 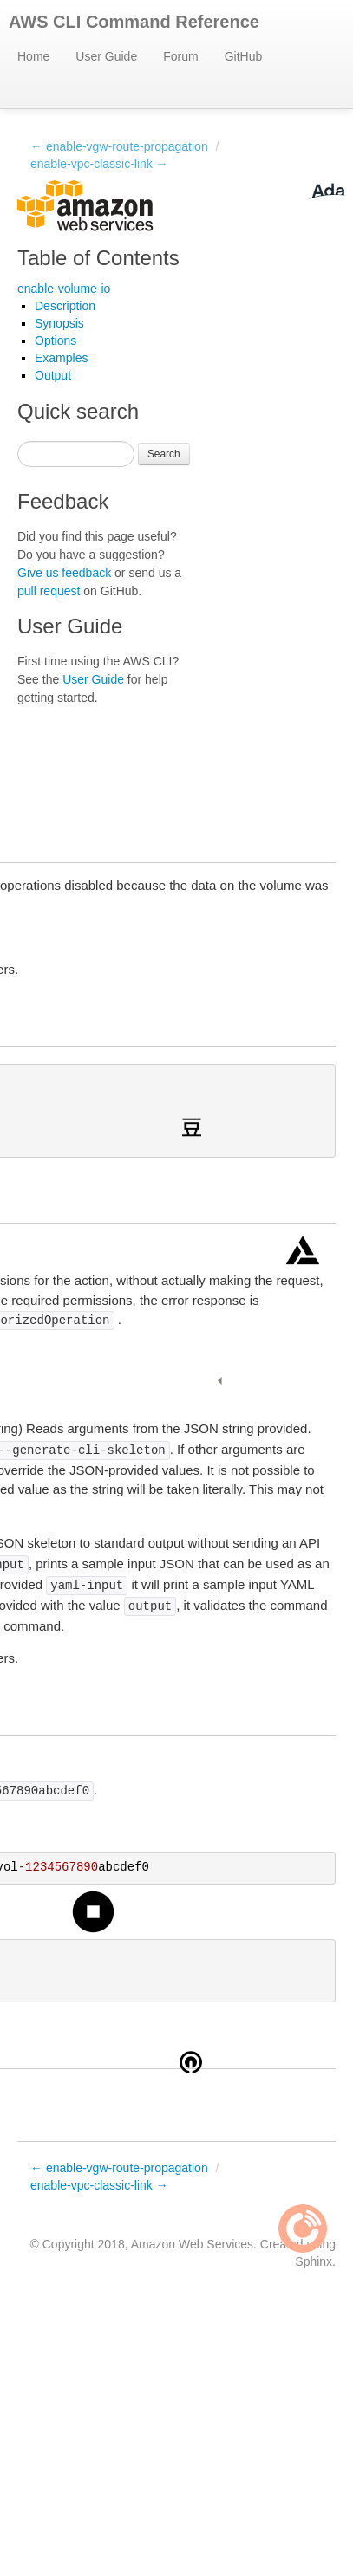 What do you see at coordinates (303, 2229) in the screenshot?
I see `open the Player FM podcast app` at bounding box center [303, 2229].